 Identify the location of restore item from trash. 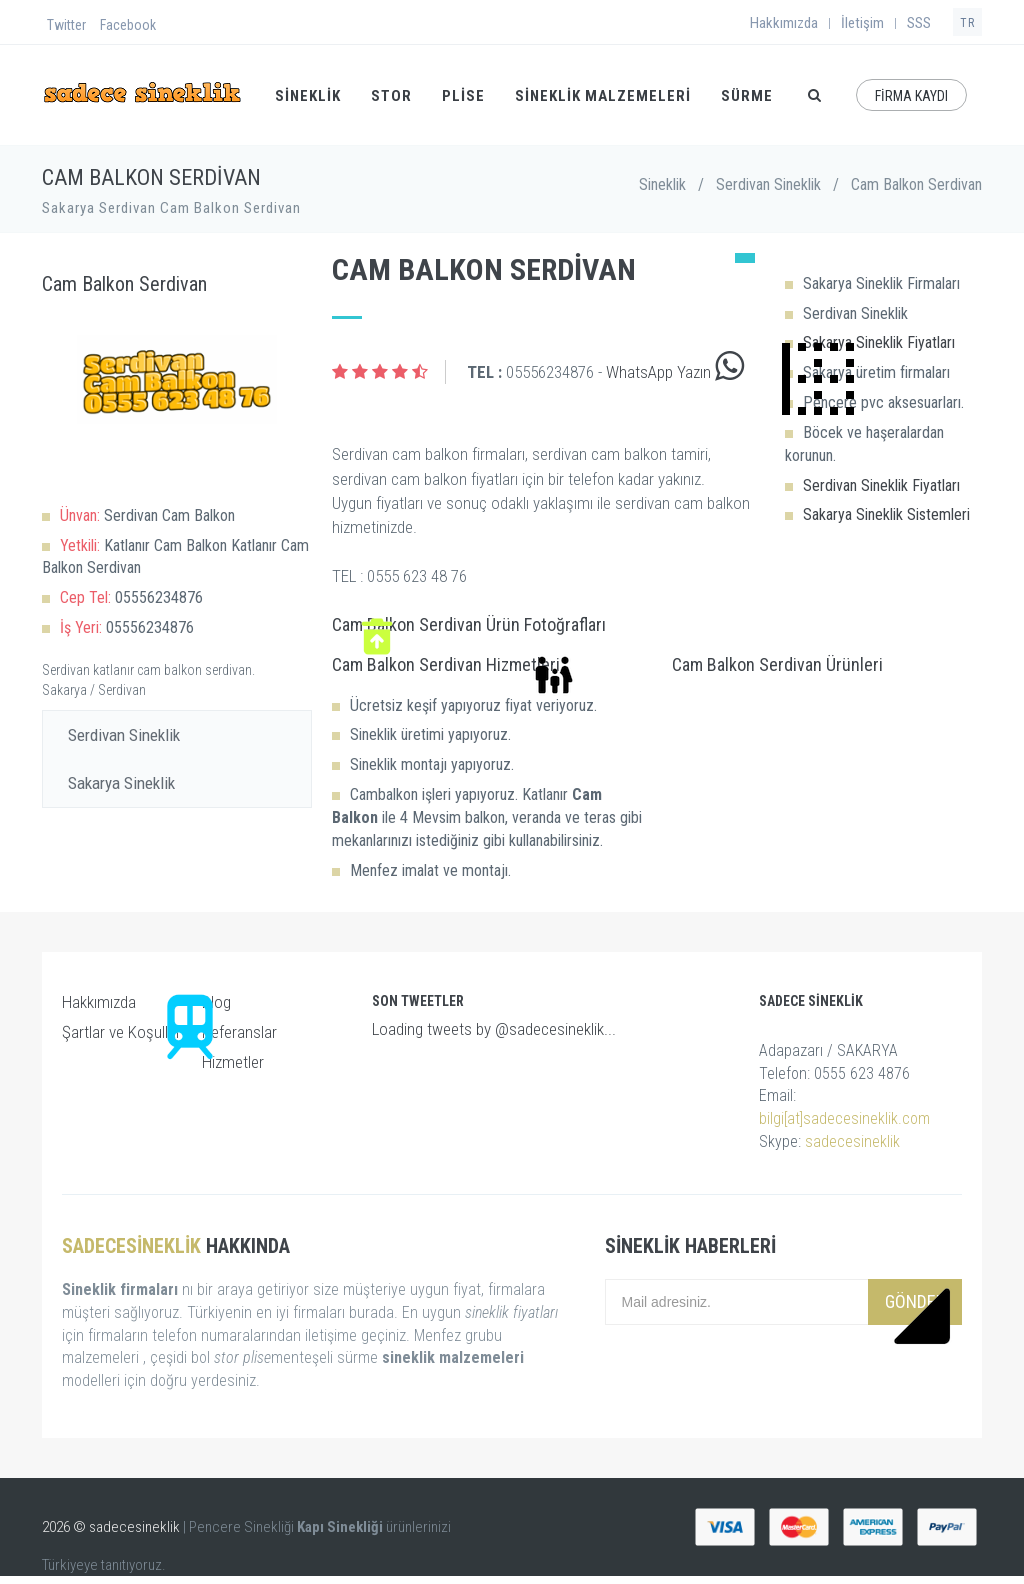
(377, 637).